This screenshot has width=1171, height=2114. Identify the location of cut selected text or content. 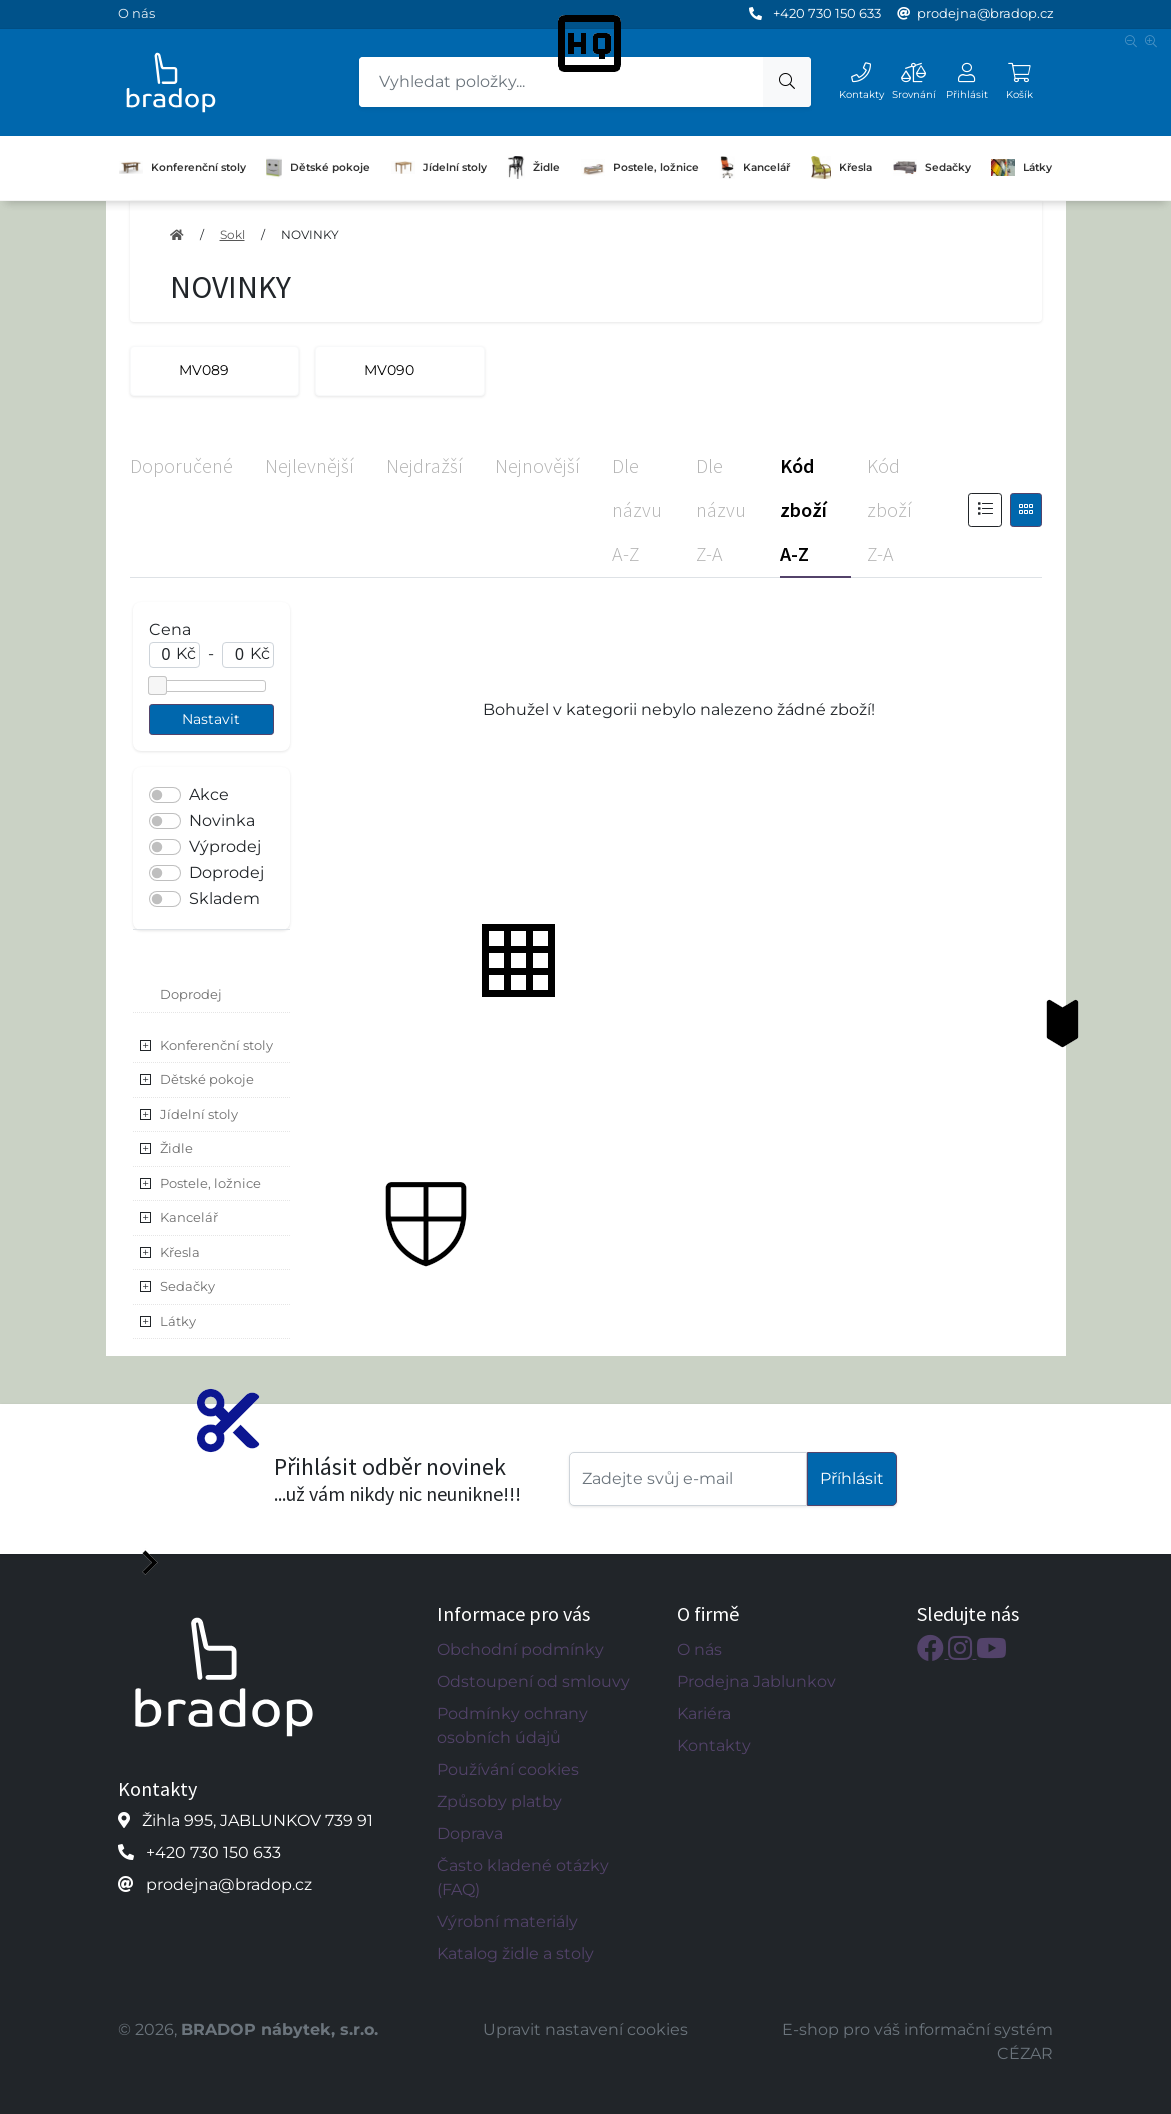
(228, 1420).